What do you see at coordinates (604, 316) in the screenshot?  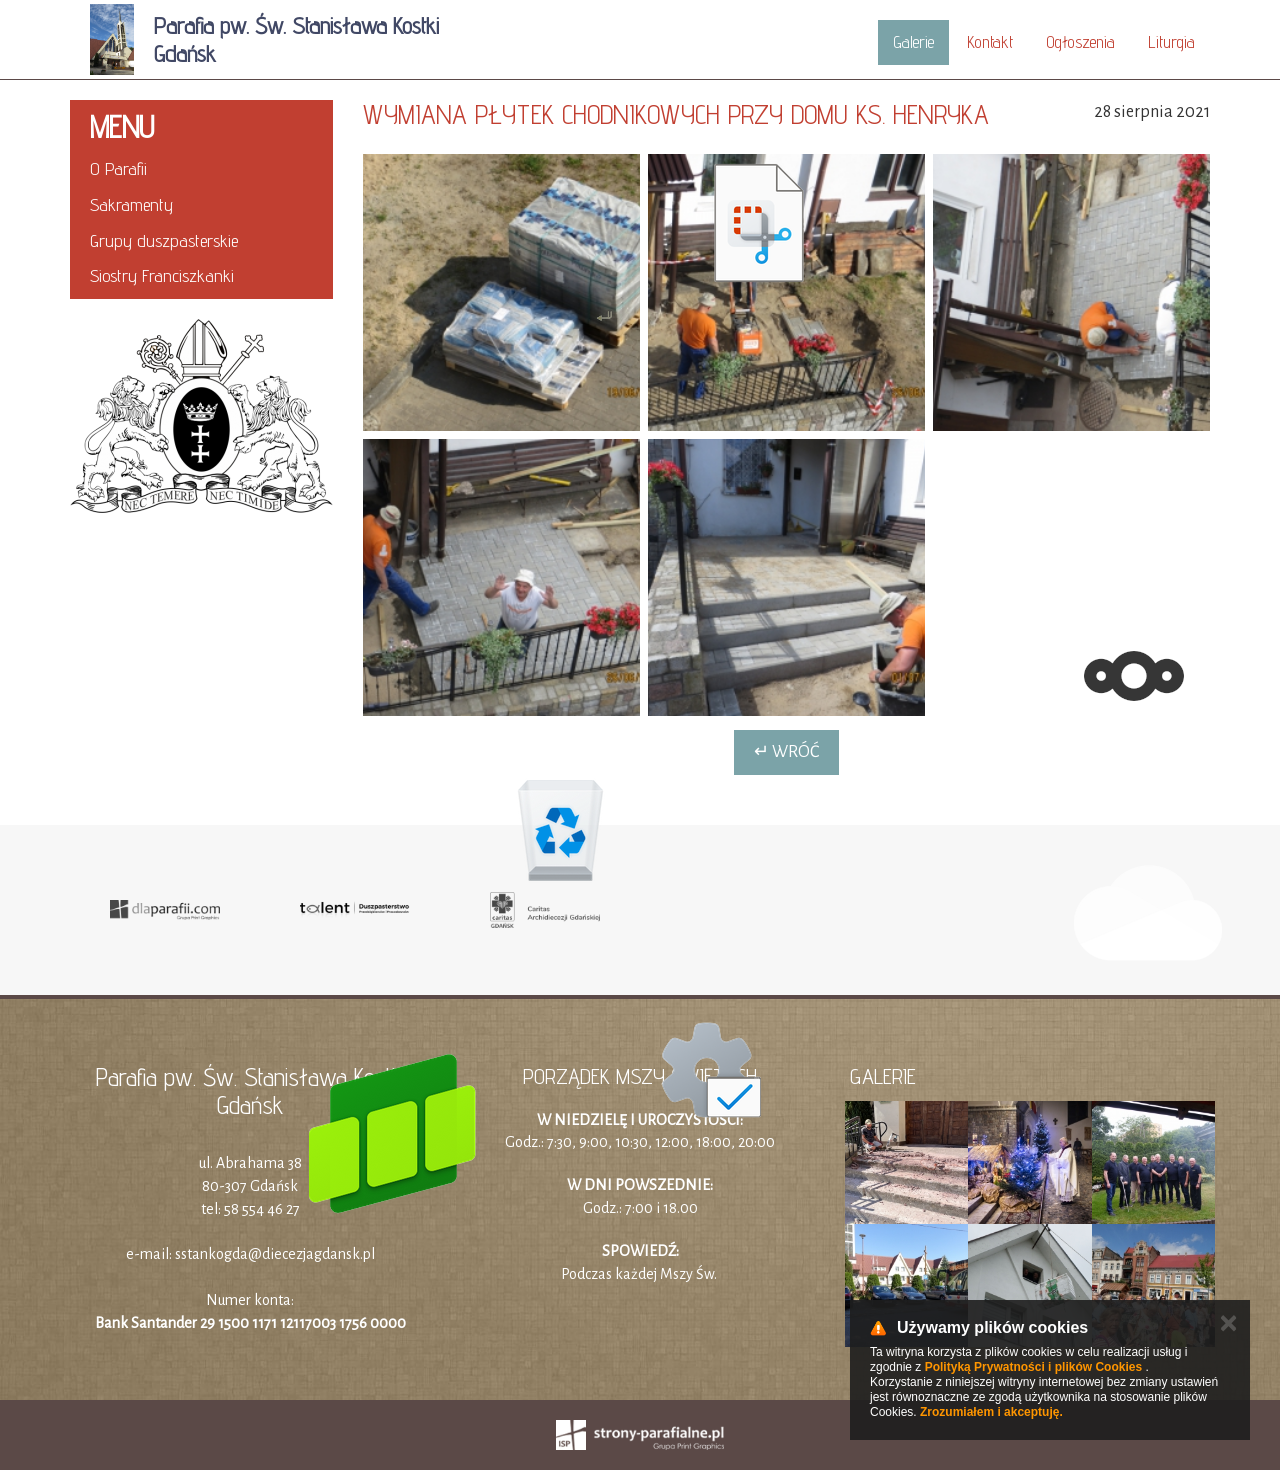 I see `reply to all recipients of an email` at bounding box center [604, 316].